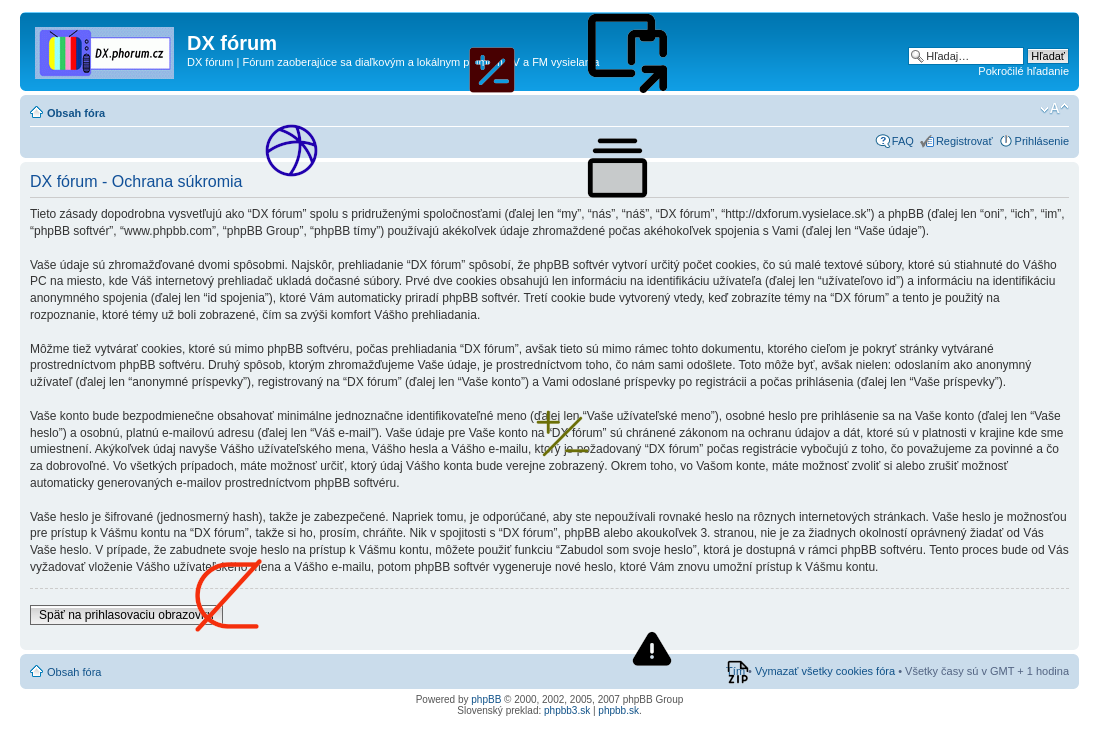  I want to click on view stacked cards or layers, so click(617, 170).